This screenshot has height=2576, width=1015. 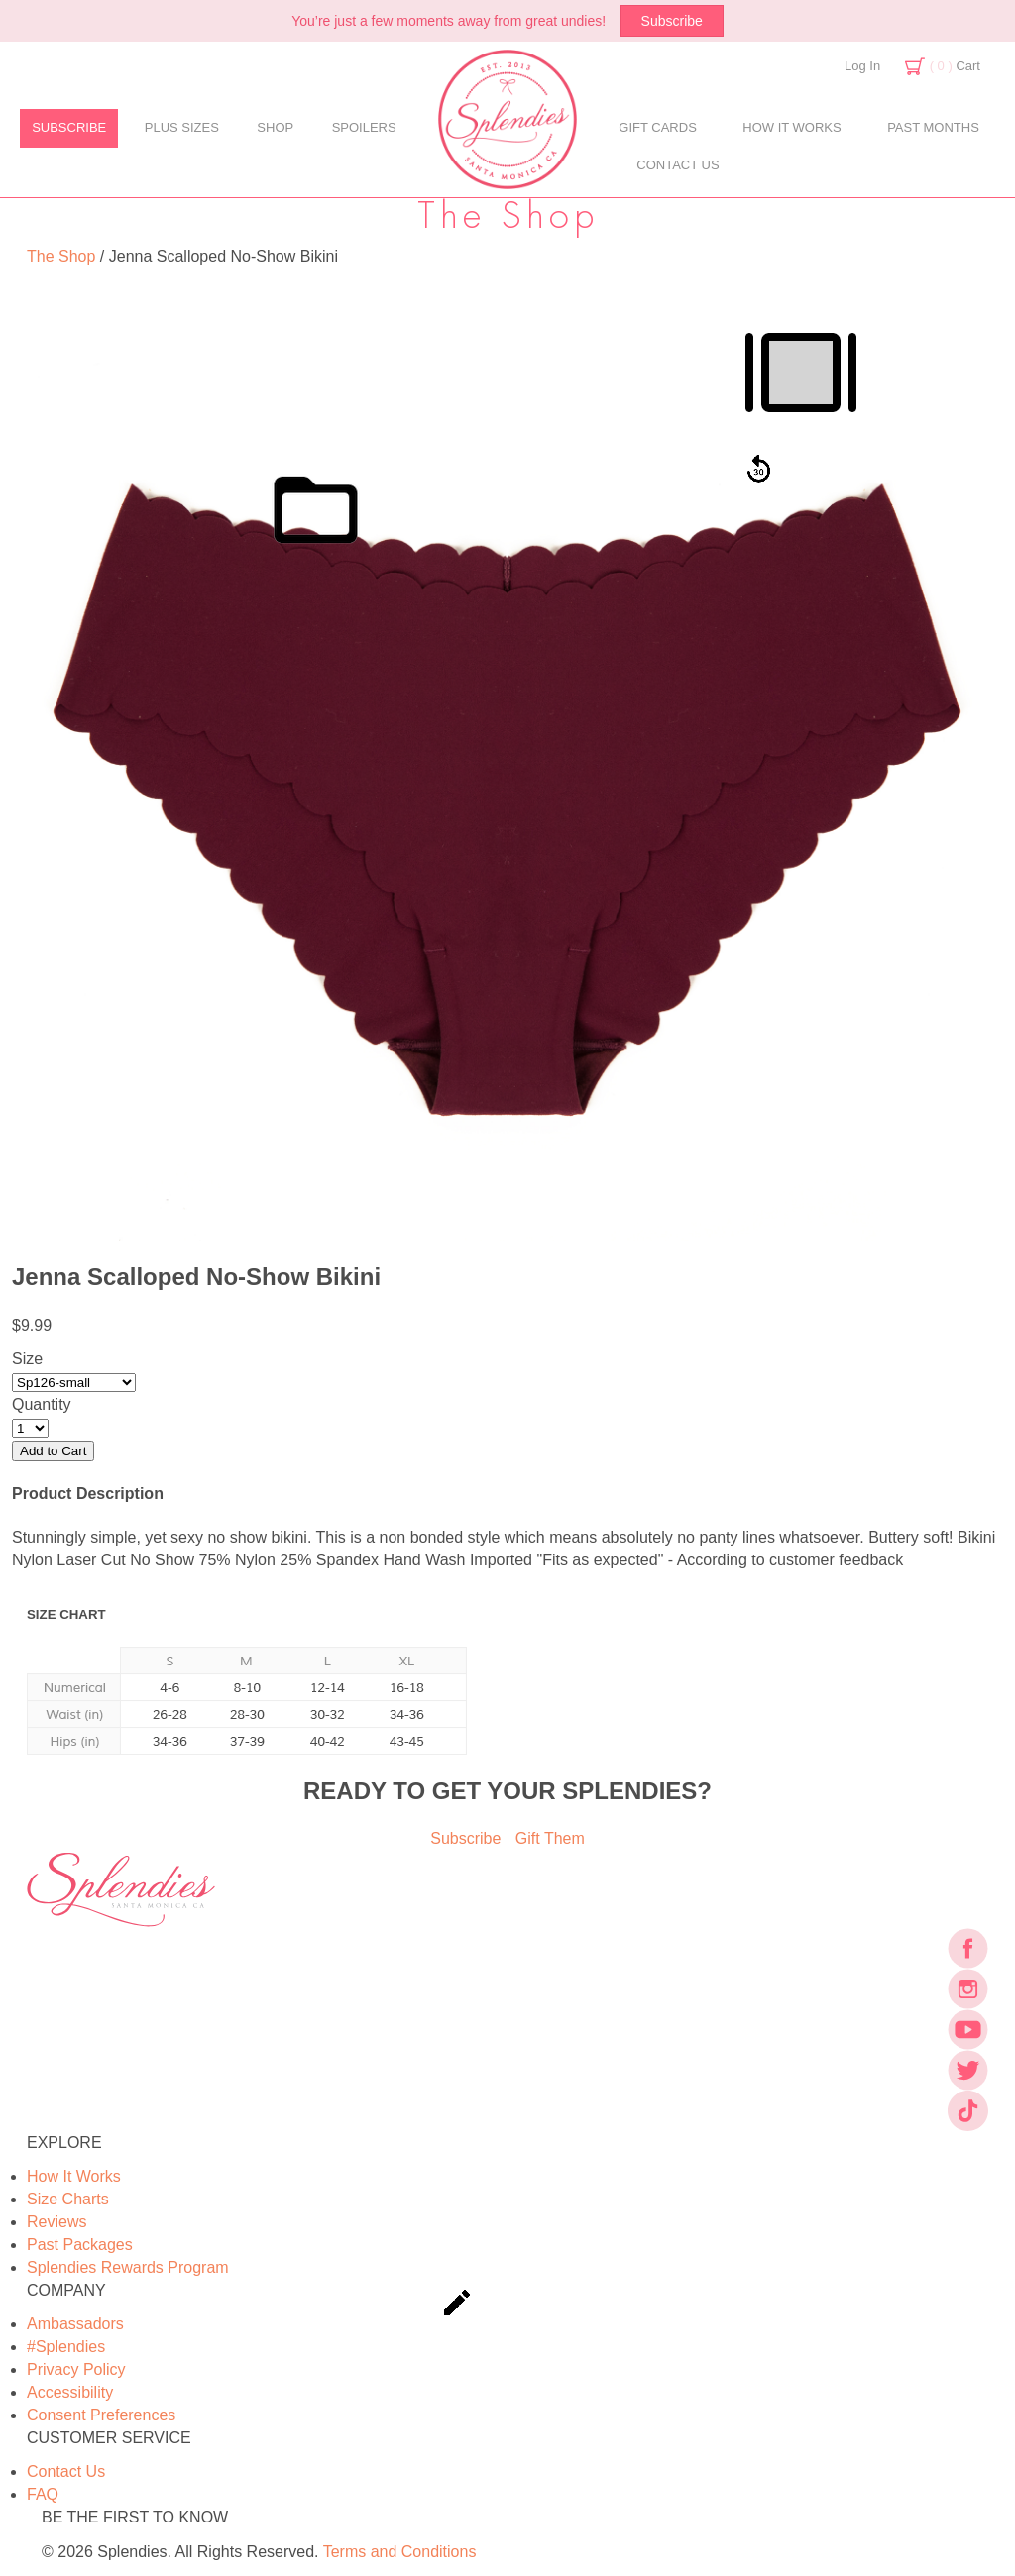 What do you see at coordinates (457, 2303) in the screenshot?
I see `edit this item` at bounding box center [457, 2303].